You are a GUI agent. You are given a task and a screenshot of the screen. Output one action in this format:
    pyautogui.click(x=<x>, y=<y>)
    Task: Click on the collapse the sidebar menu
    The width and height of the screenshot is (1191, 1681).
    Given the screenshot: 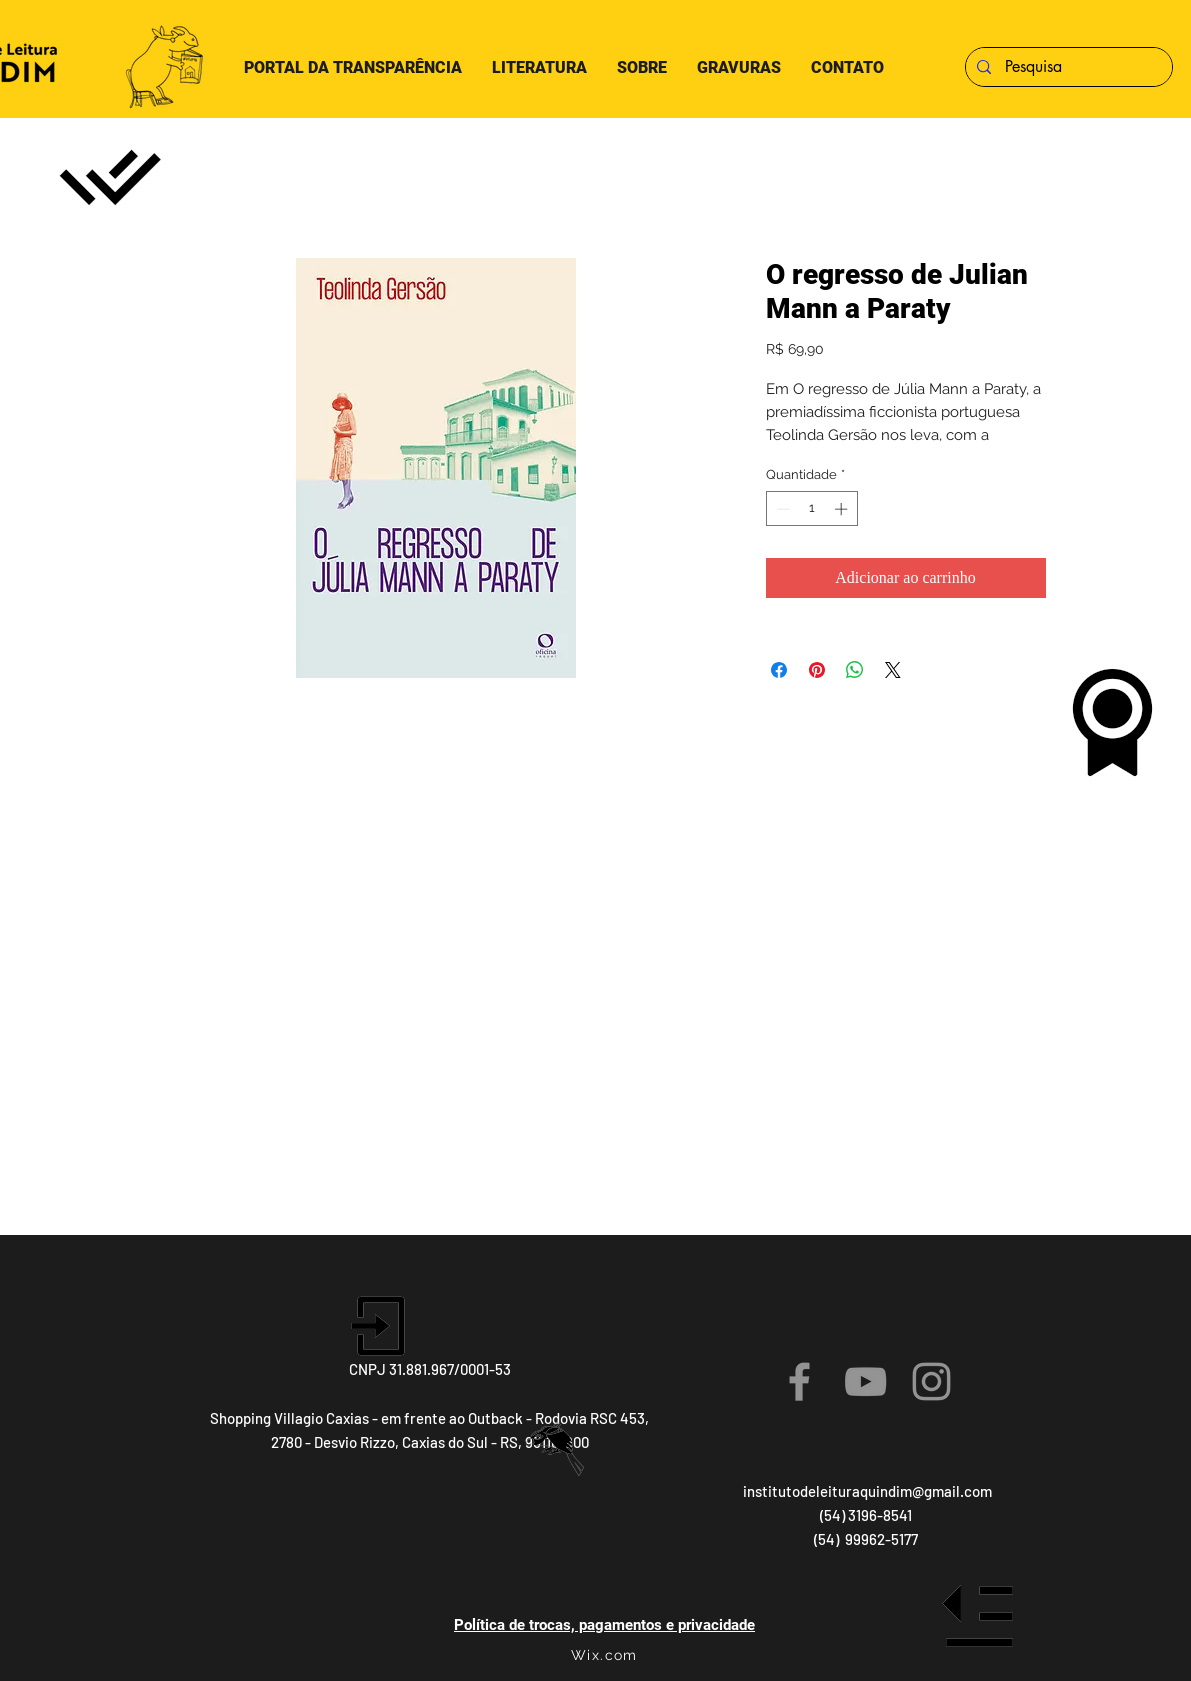 What is the action you would take?
    pyautogui.click(x=979, y=1616)
    